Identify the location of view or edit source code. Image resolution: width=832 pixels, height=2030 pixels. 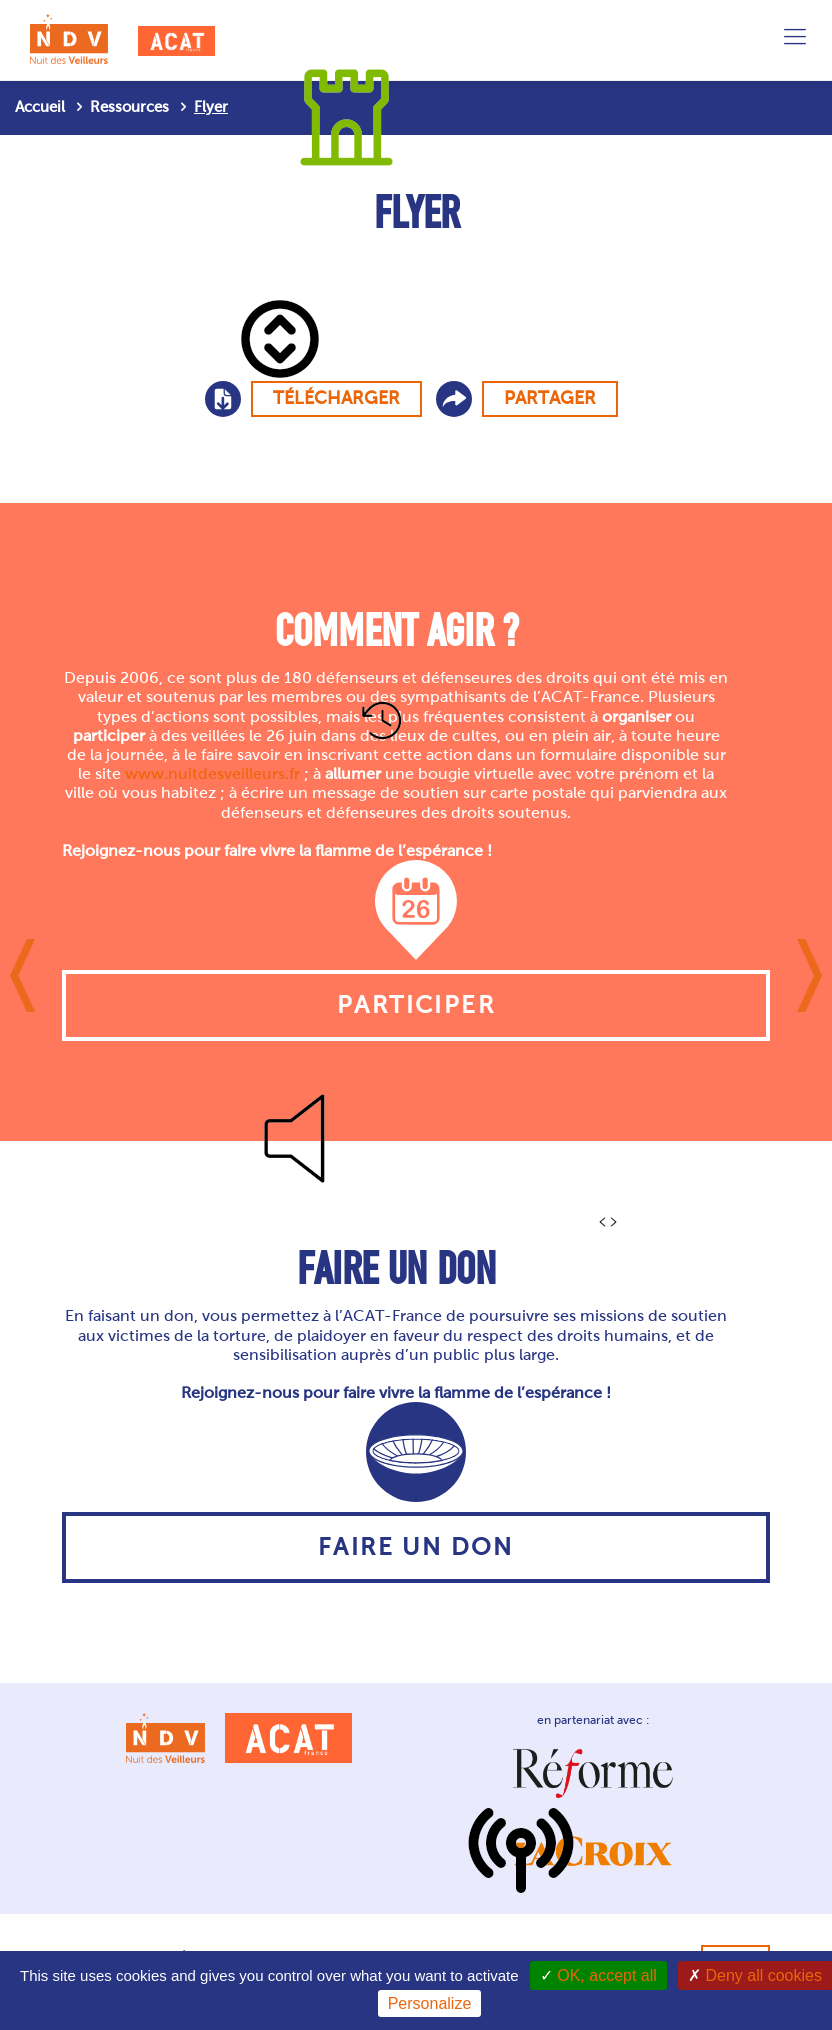
(608, 1222).